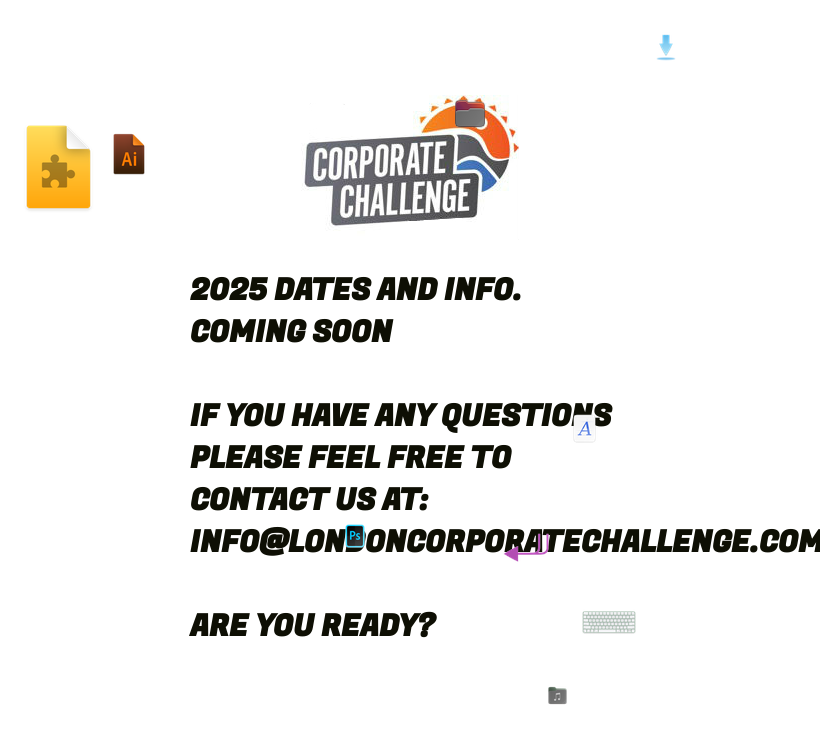 The height and width of the screenshot is (743, 820). What do you see at coordinates (58, 168) in the screenshot?
I see `a plugin-generated file type` at bounding box center [58, 168].